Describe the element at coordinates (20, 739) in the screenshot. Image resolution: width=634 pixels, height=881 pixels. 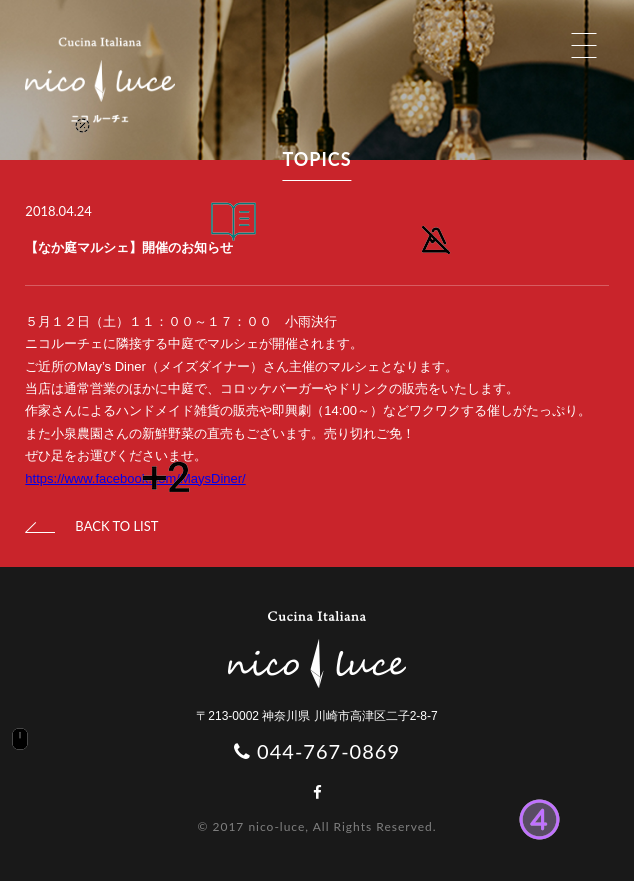
I see `mouse input device indicator` at that location.